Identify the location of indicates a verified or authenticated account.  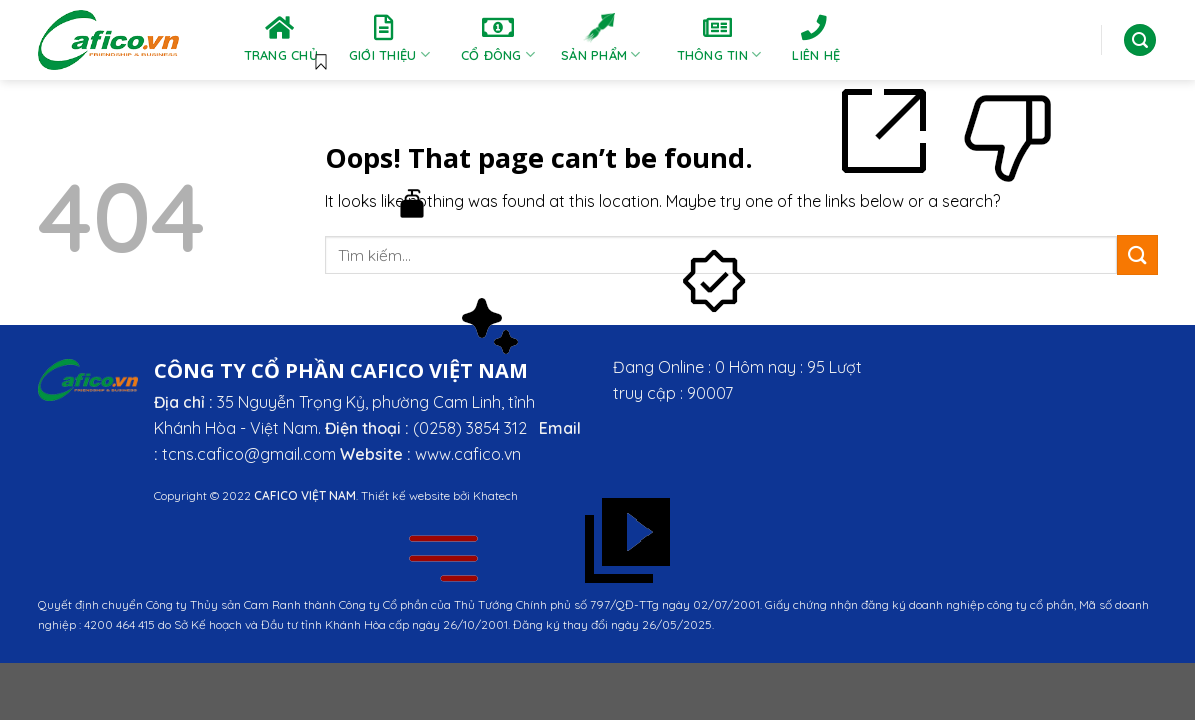
(714, 281).